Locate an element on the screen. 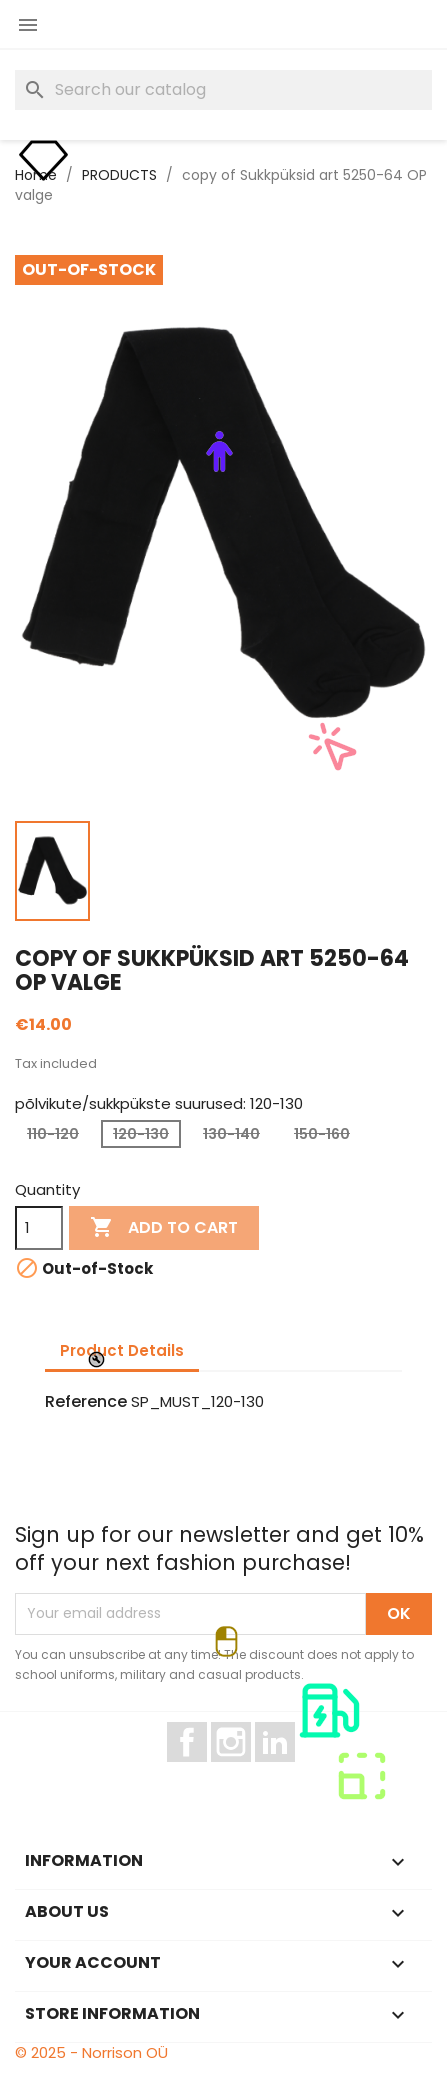  access settings or configuration options is located at coordinates (96, 1359).